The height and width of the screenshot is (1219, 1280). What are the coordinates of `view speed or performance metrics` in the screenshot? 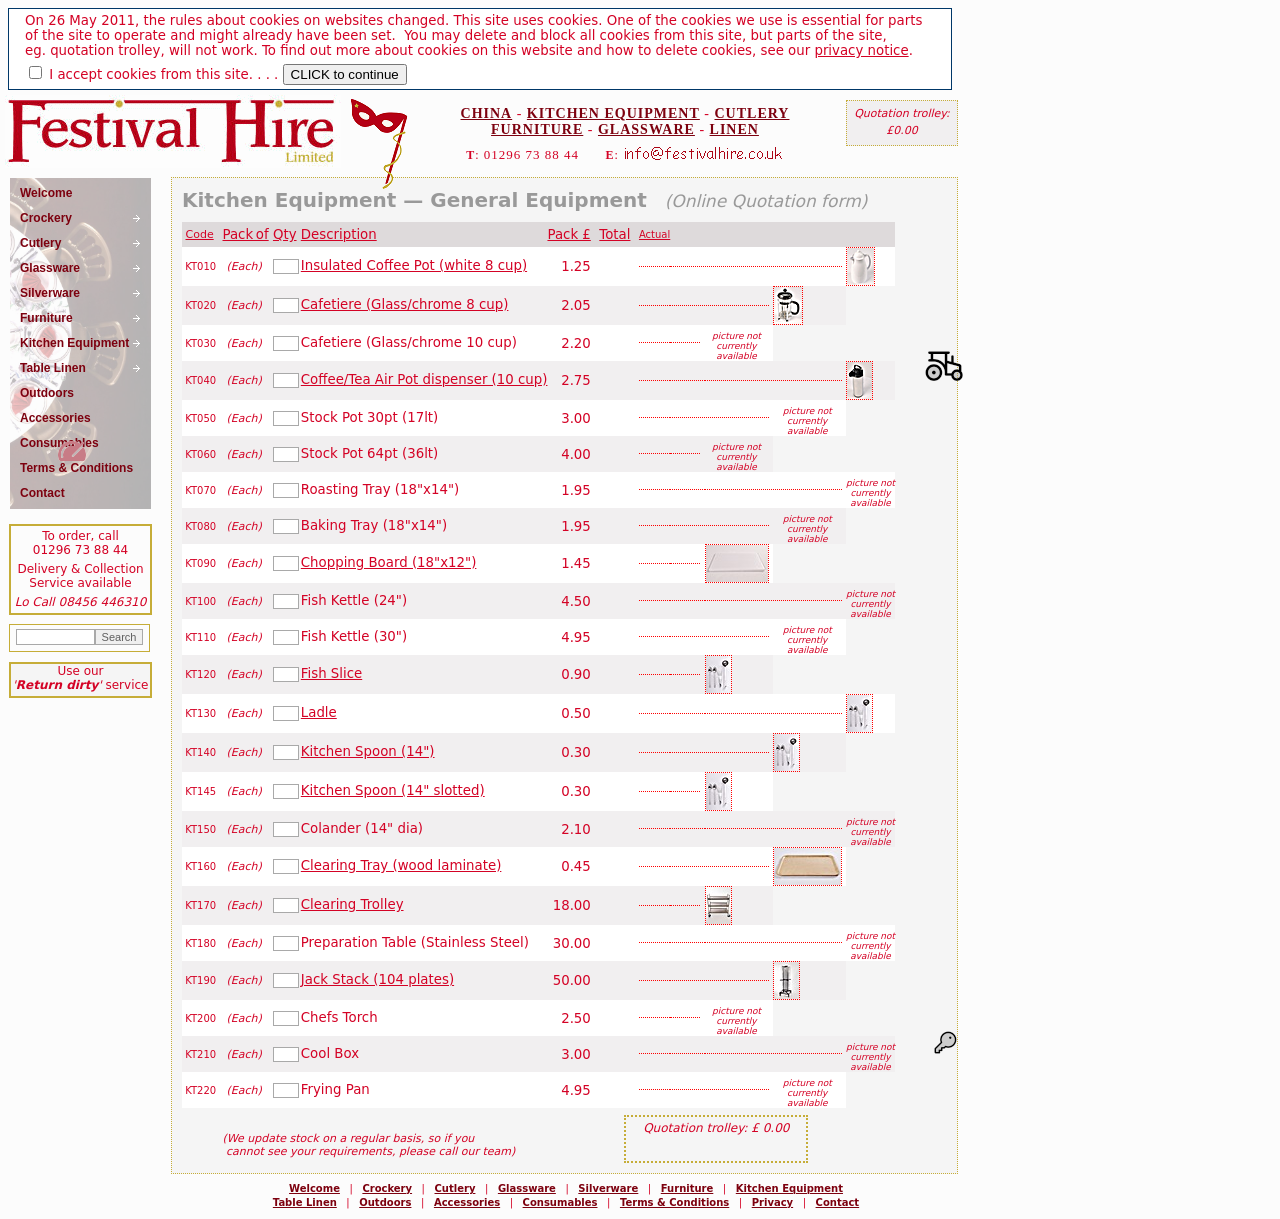 It's located at (72, 452).